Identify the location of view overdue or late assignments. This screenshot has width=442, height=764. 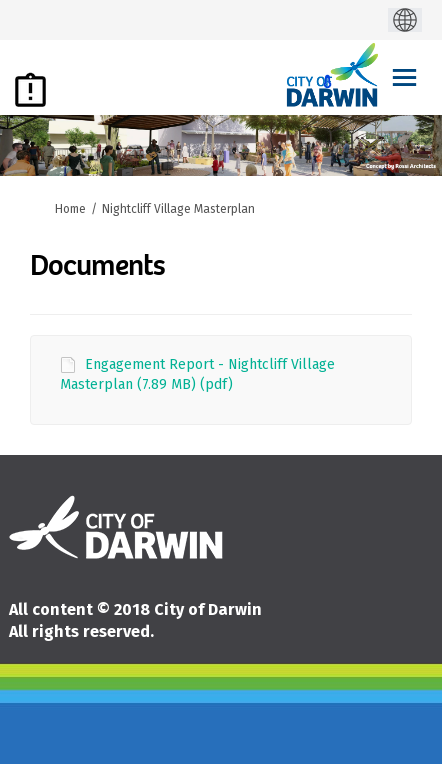
(30, 91).